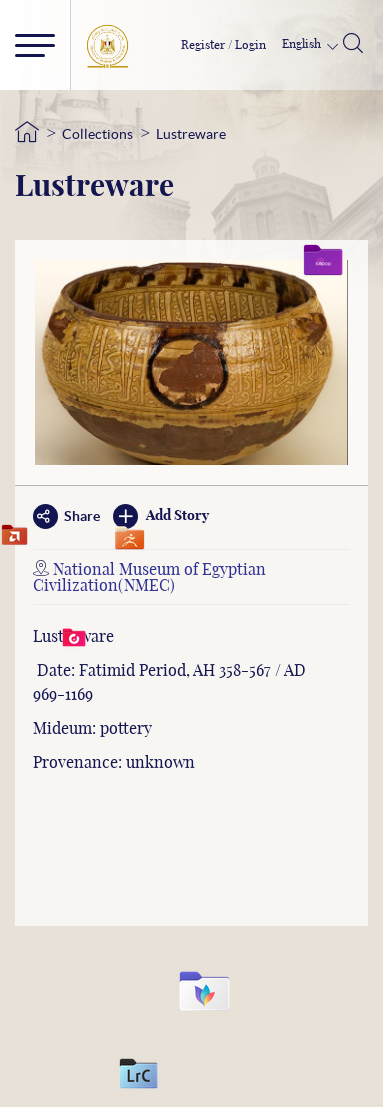  What do you see at coordinates (323, 261) in the screenshot?
I see `open android lollipop system folder` at bounding box center [323, 261].